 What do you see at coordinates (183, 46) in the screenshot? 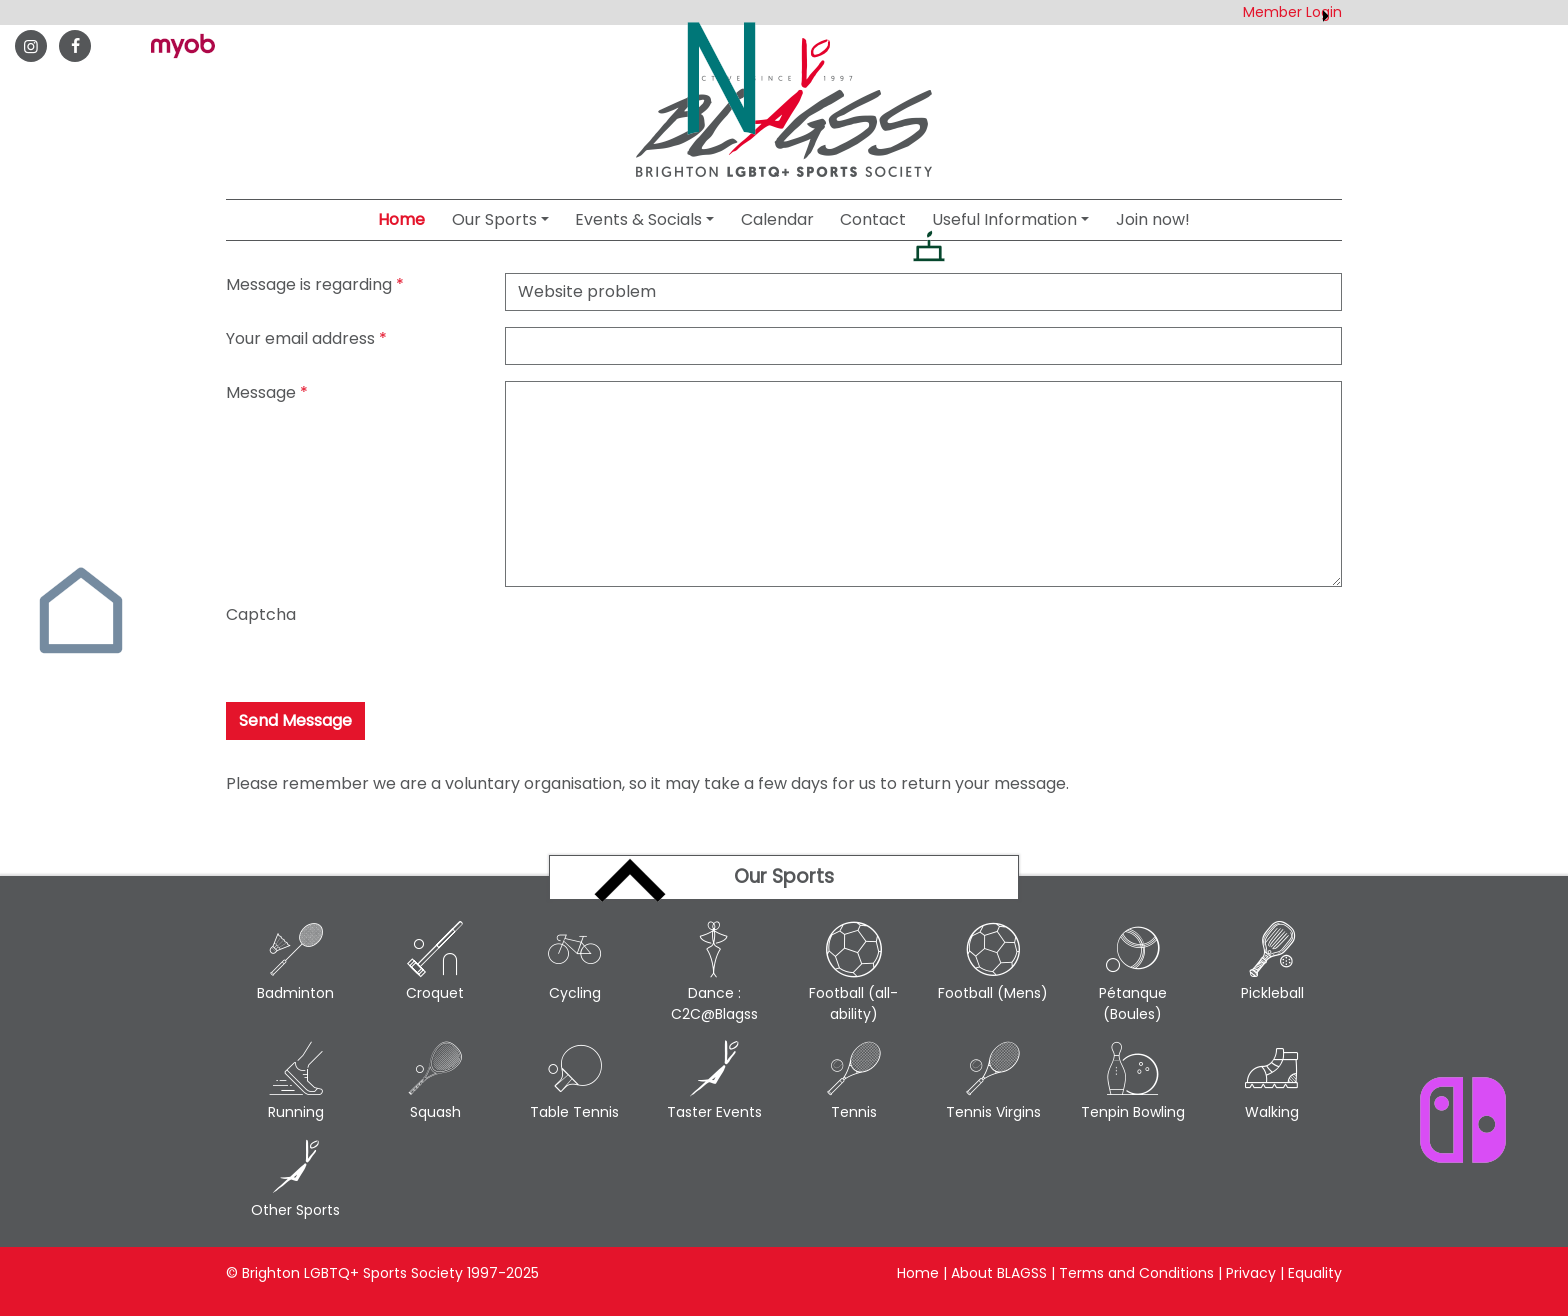
I see `access MYOB accounting software` at bounding box center [183, 46].